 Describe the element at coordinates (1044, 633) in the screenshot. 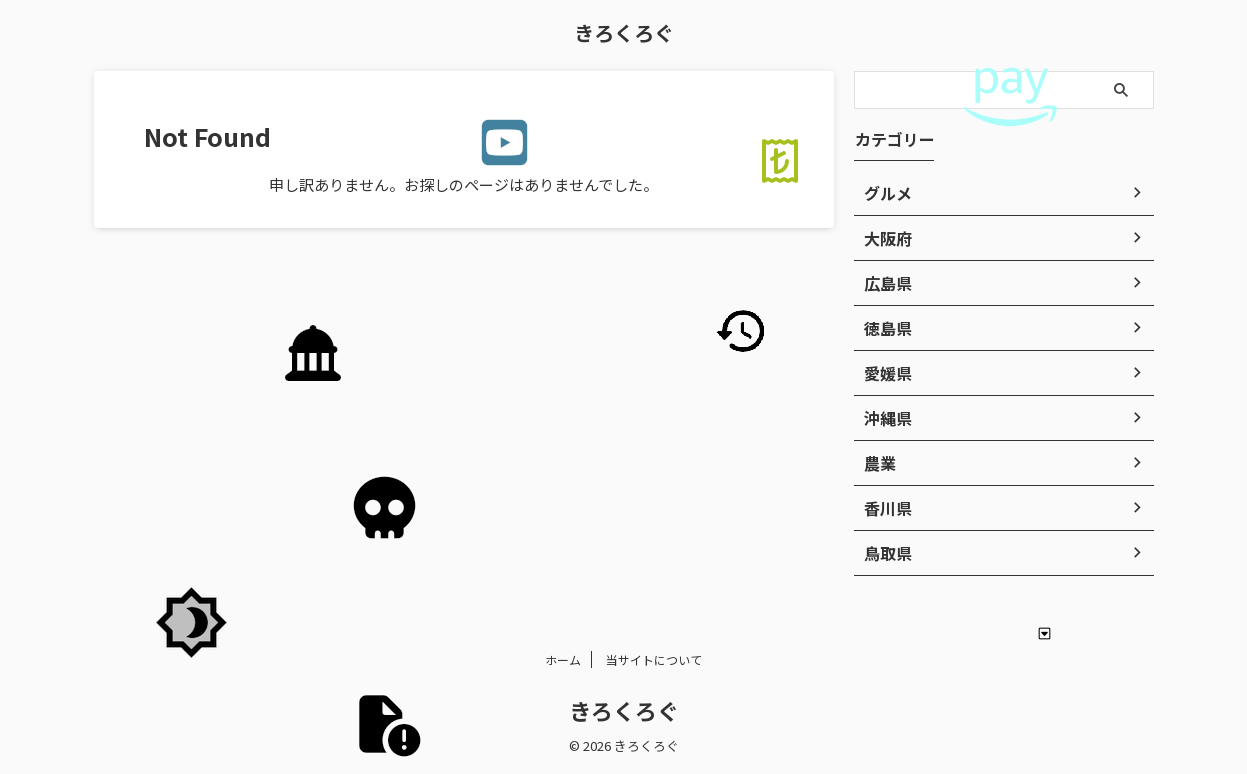

I see `expand dropdown menu` at that location.